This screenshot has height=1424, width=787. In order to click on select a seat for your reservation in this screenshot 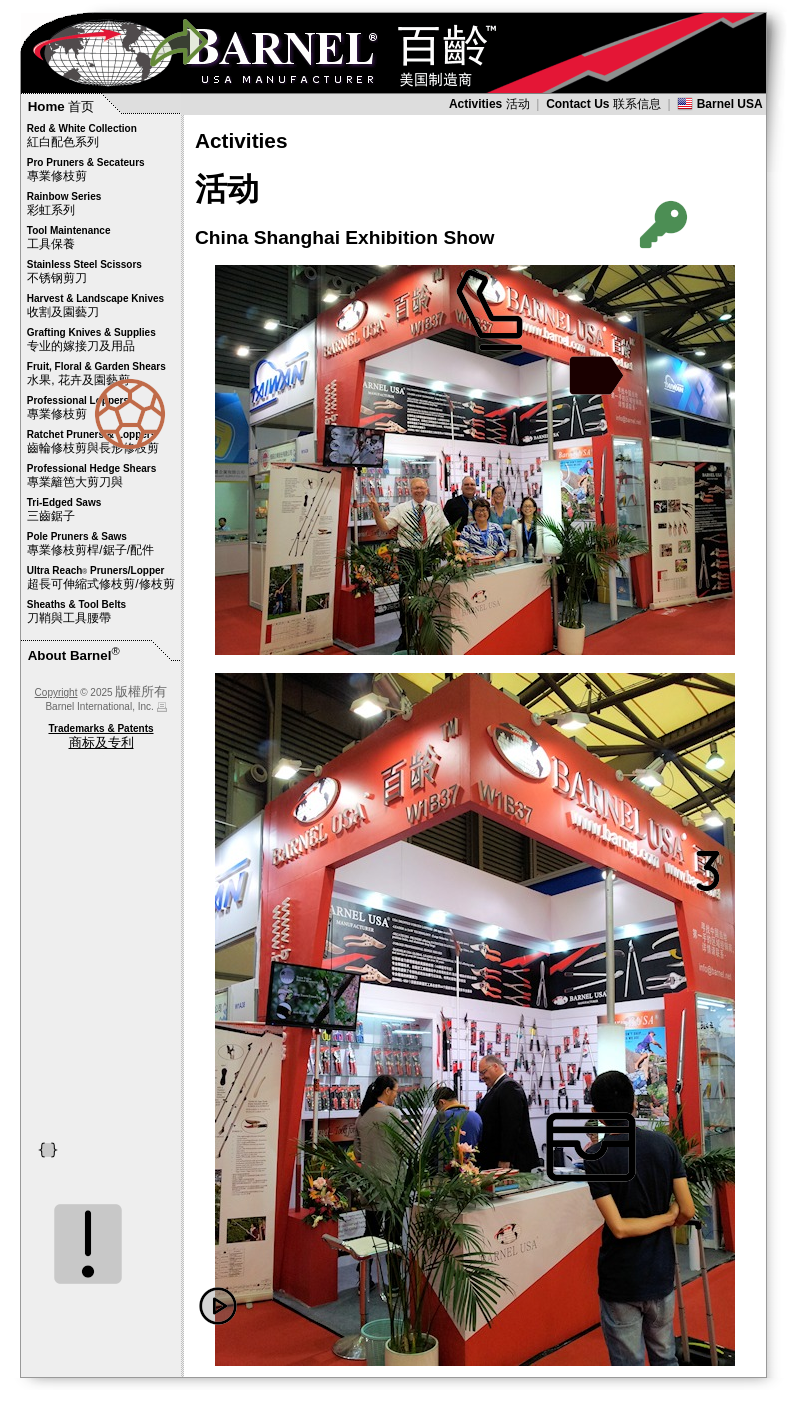, I will do `click(488, 310)`.